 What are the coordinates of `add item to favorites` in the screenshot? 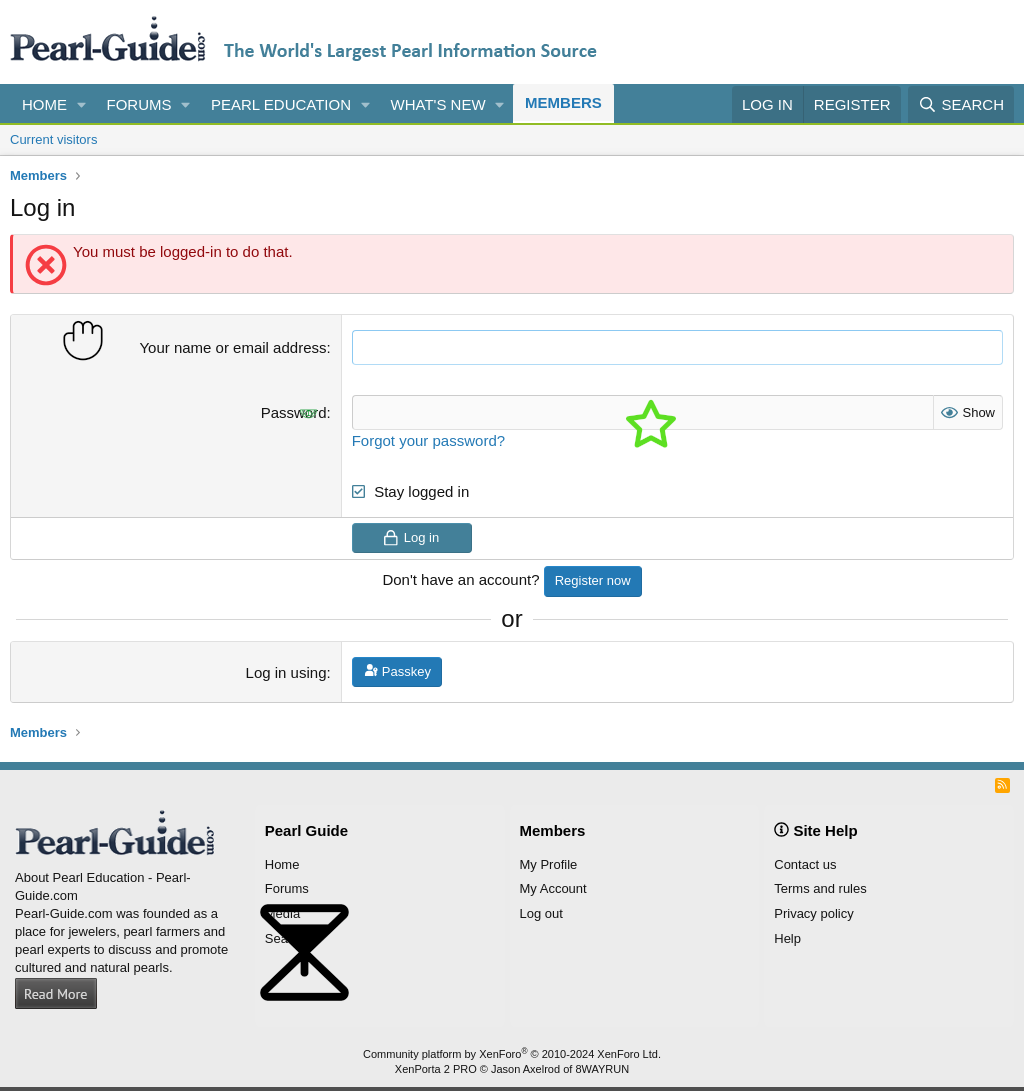 It's located at (651, 426).